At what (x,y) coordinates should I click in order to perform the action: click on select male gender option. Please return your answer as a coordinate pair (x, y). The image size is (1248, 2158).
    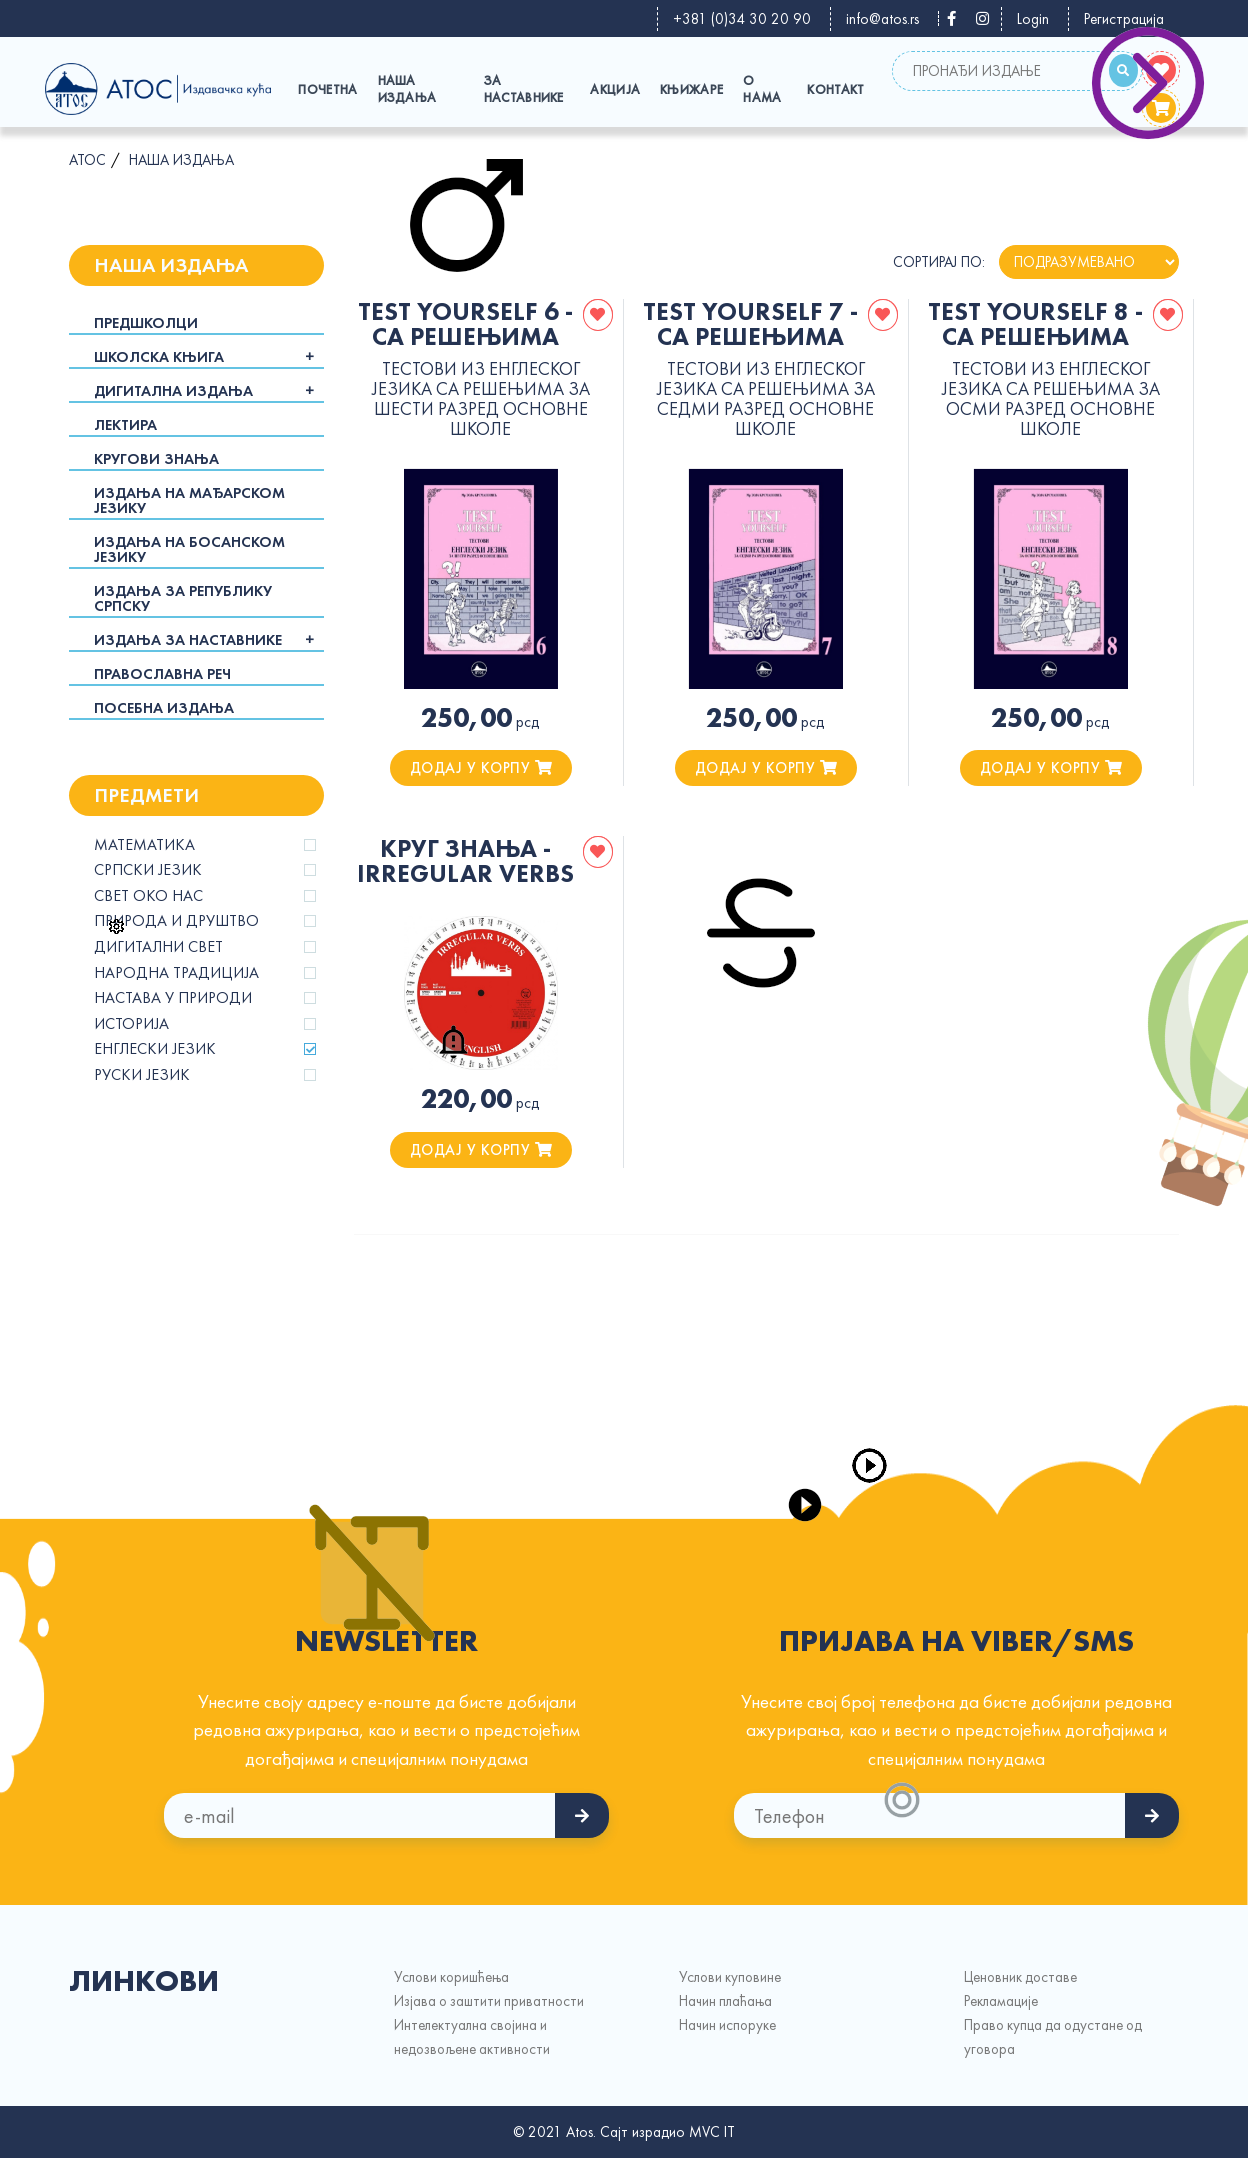
    Looking at the image, I should click on (466, 215).